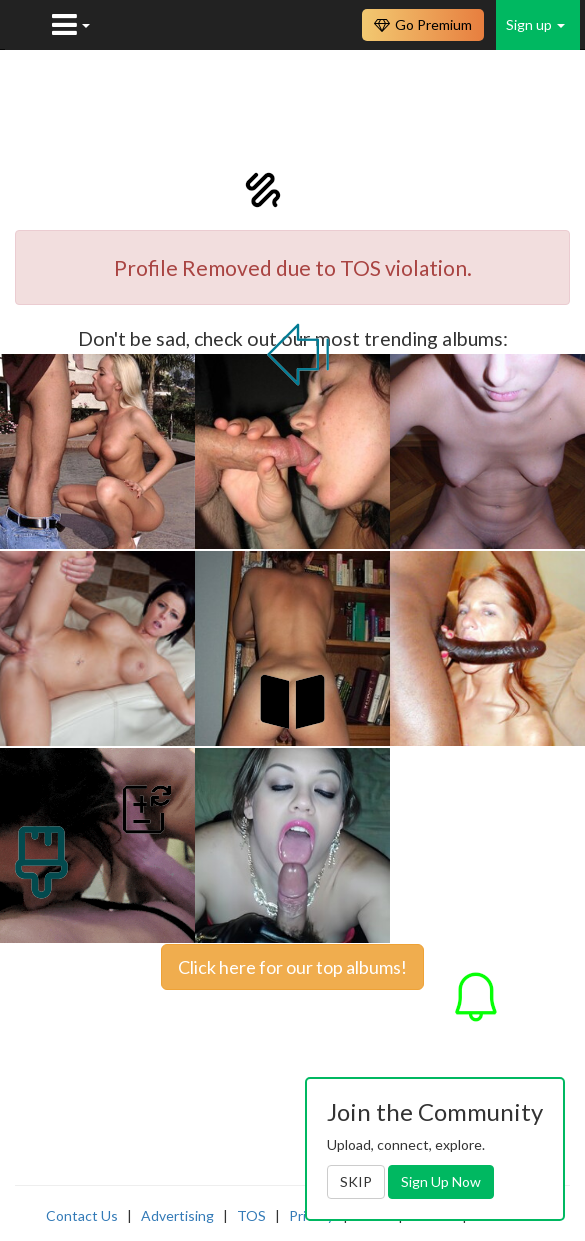  Describe the element at coordinates (476, 997) in the screenshot. I see `view notifications` at that location.